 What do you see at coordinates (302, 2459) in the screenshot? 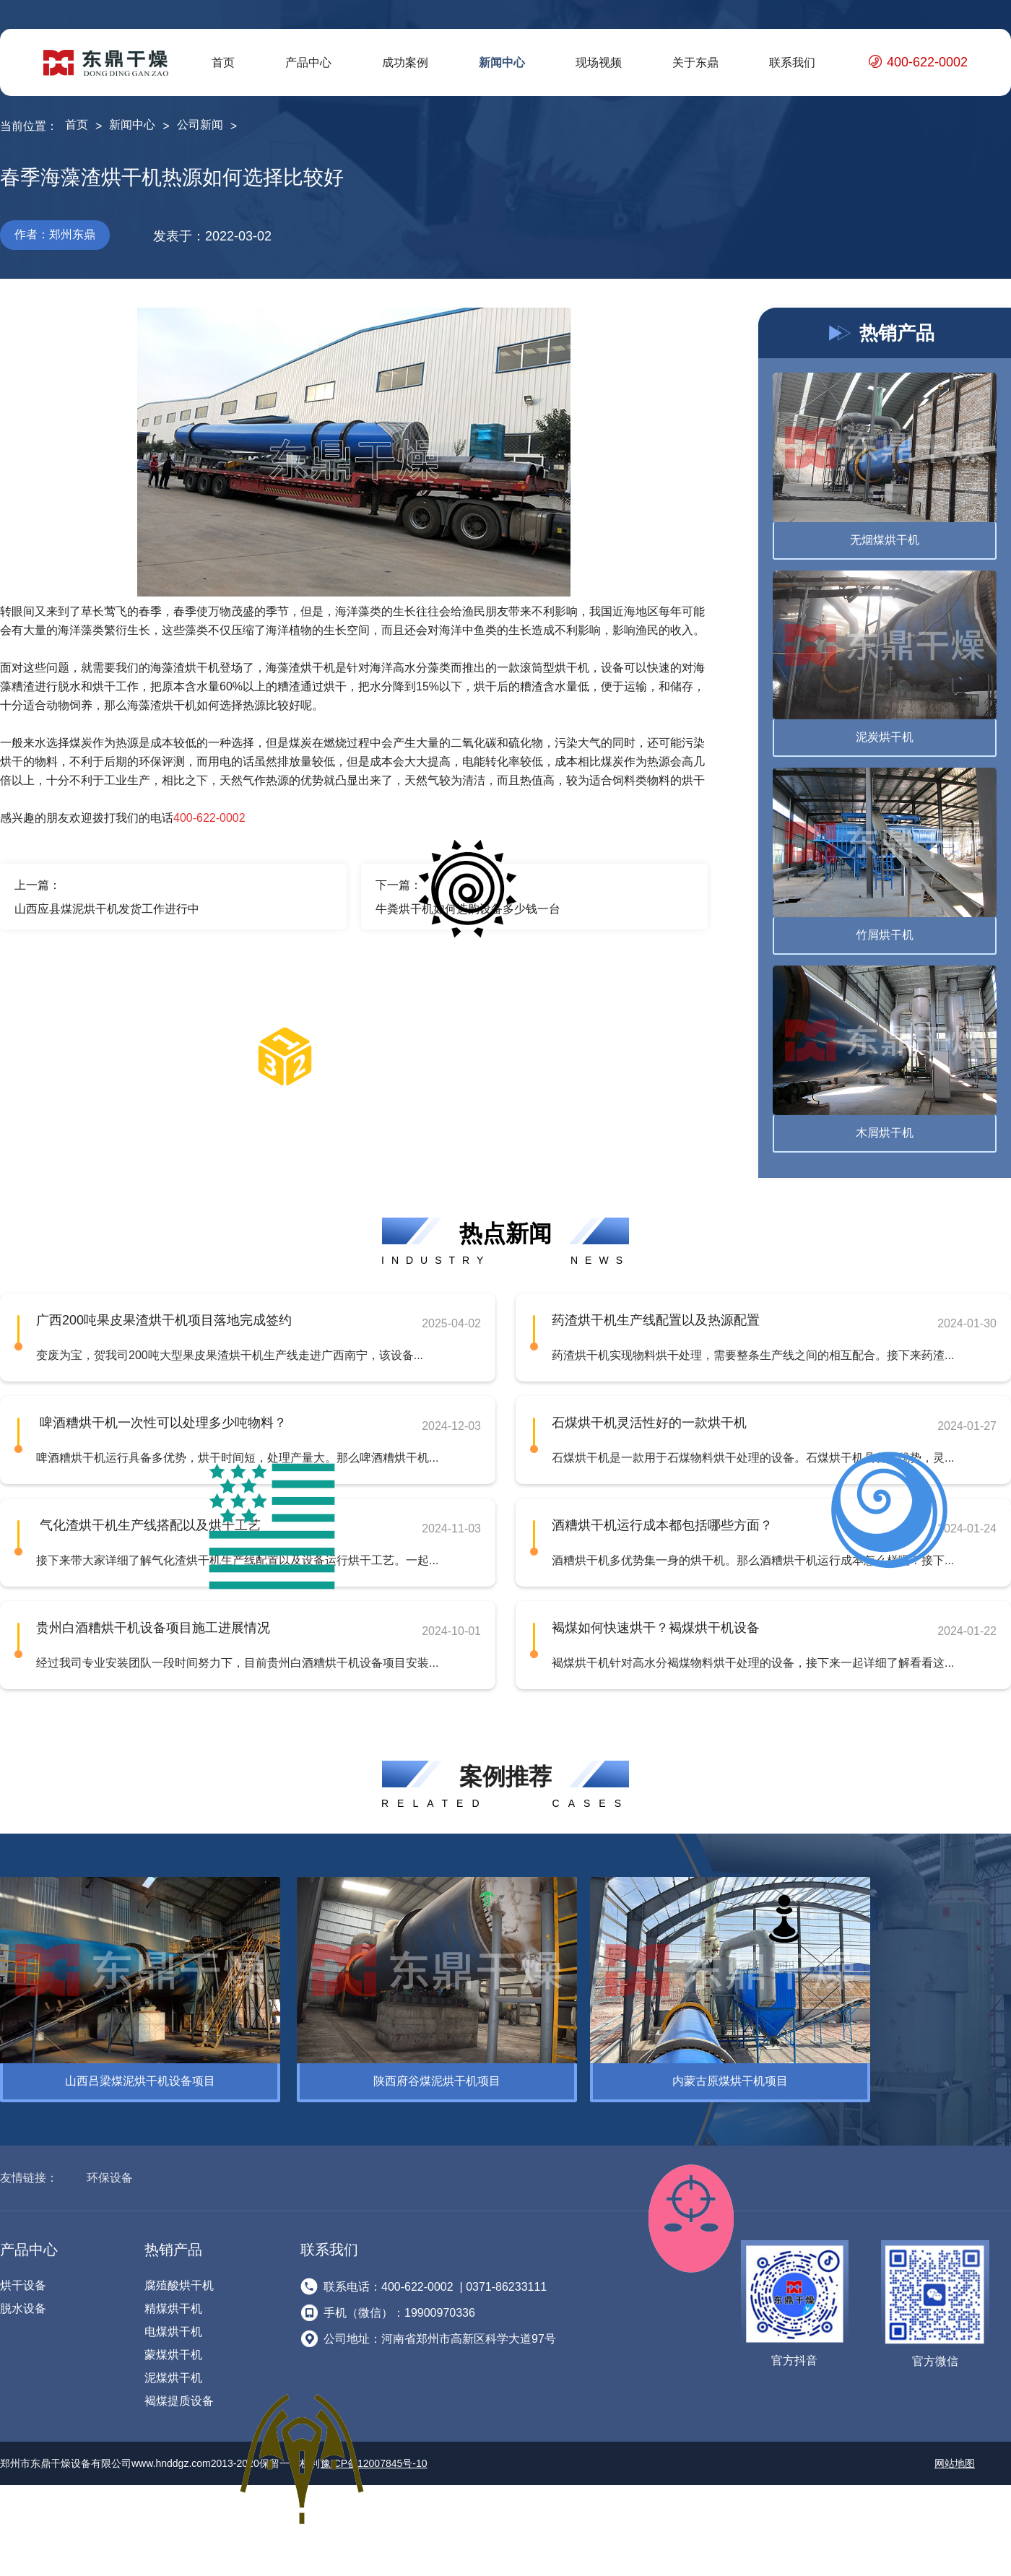
I see `select a scout ship unit in a strategy game` at bounding box center [302, 2459].